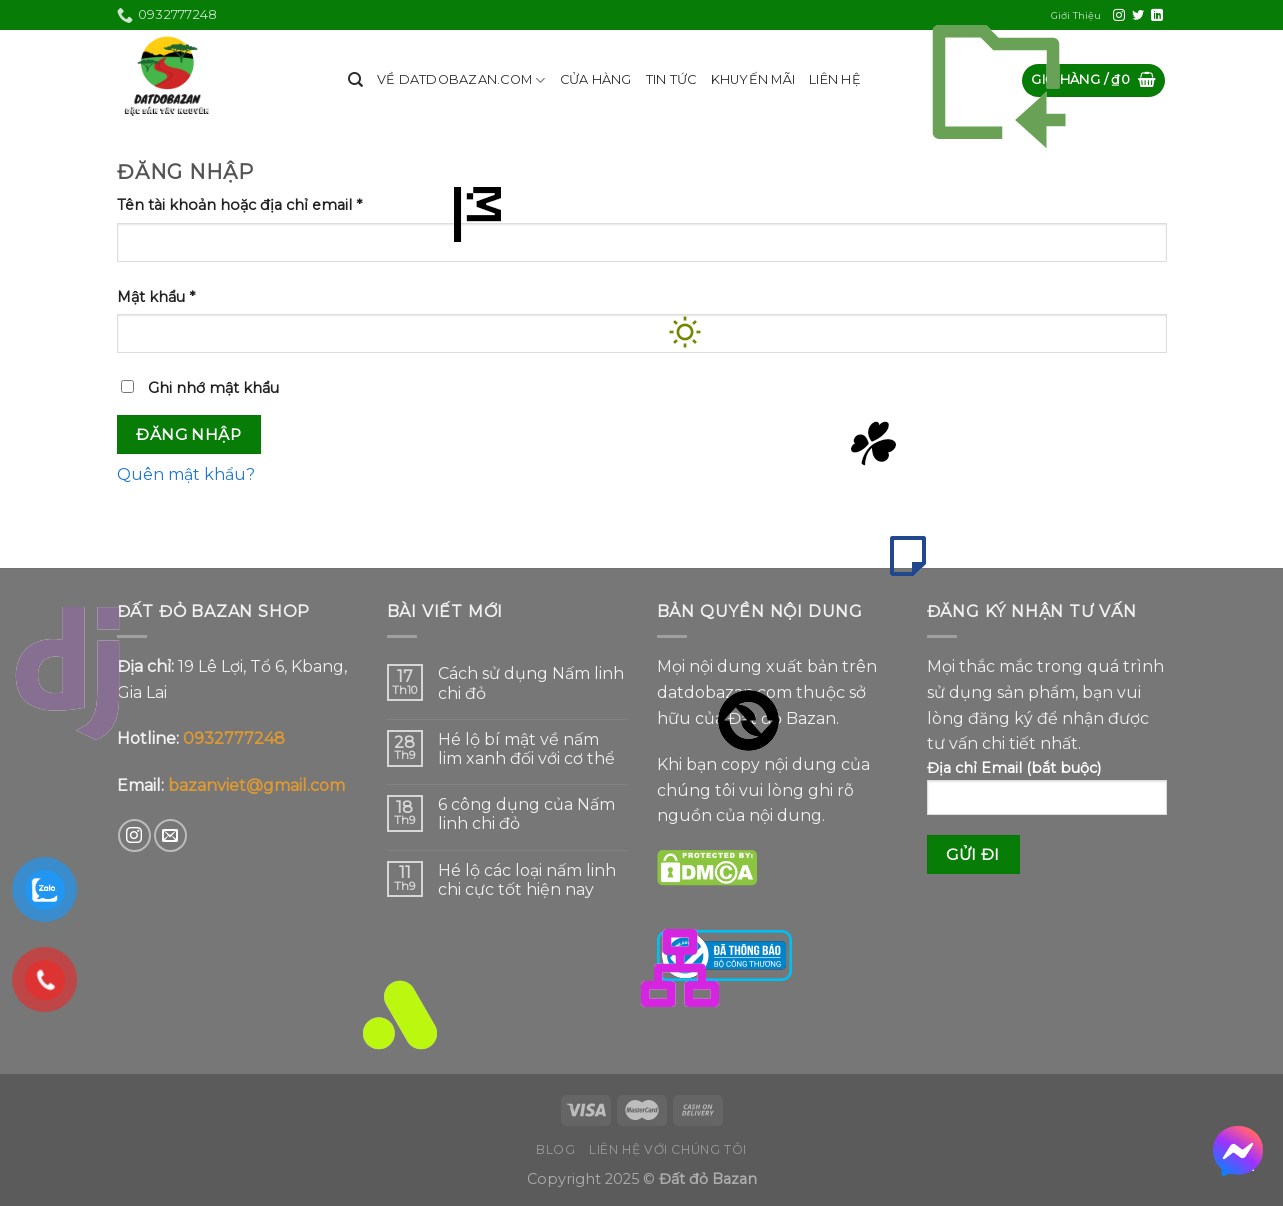  What do you see at coordinates (908, 556) in the screenshot?
I see `view or open a document` at bounding box center [908, 556].